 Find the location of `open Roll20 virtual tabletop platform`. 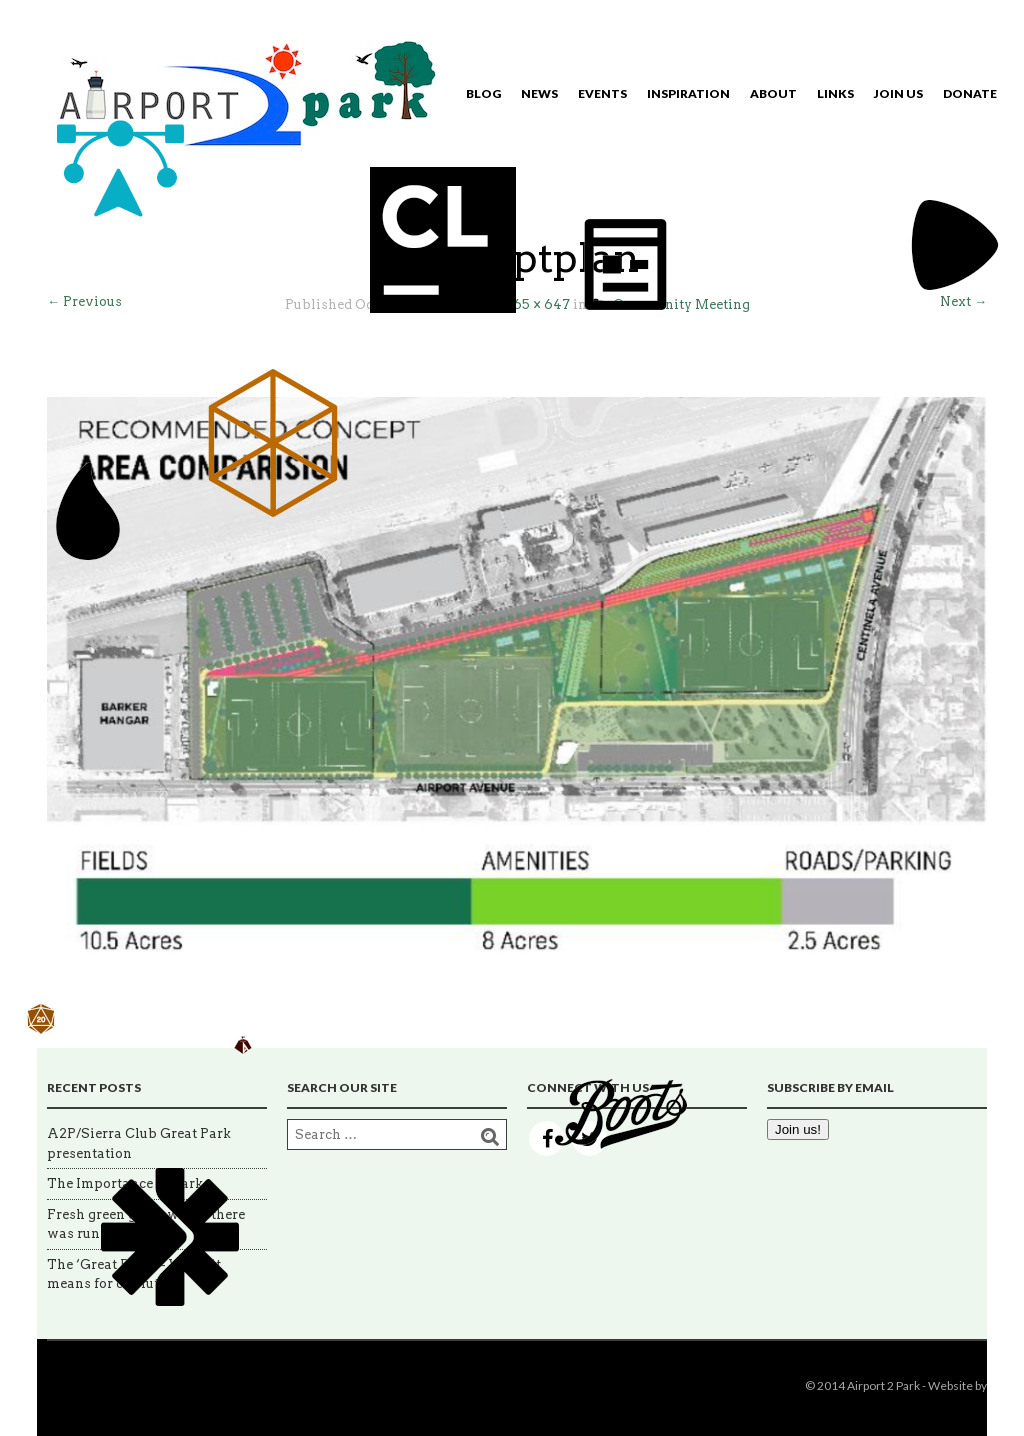

open Roll20 virtual tabletop platform is located at coordinates (41, 1019).